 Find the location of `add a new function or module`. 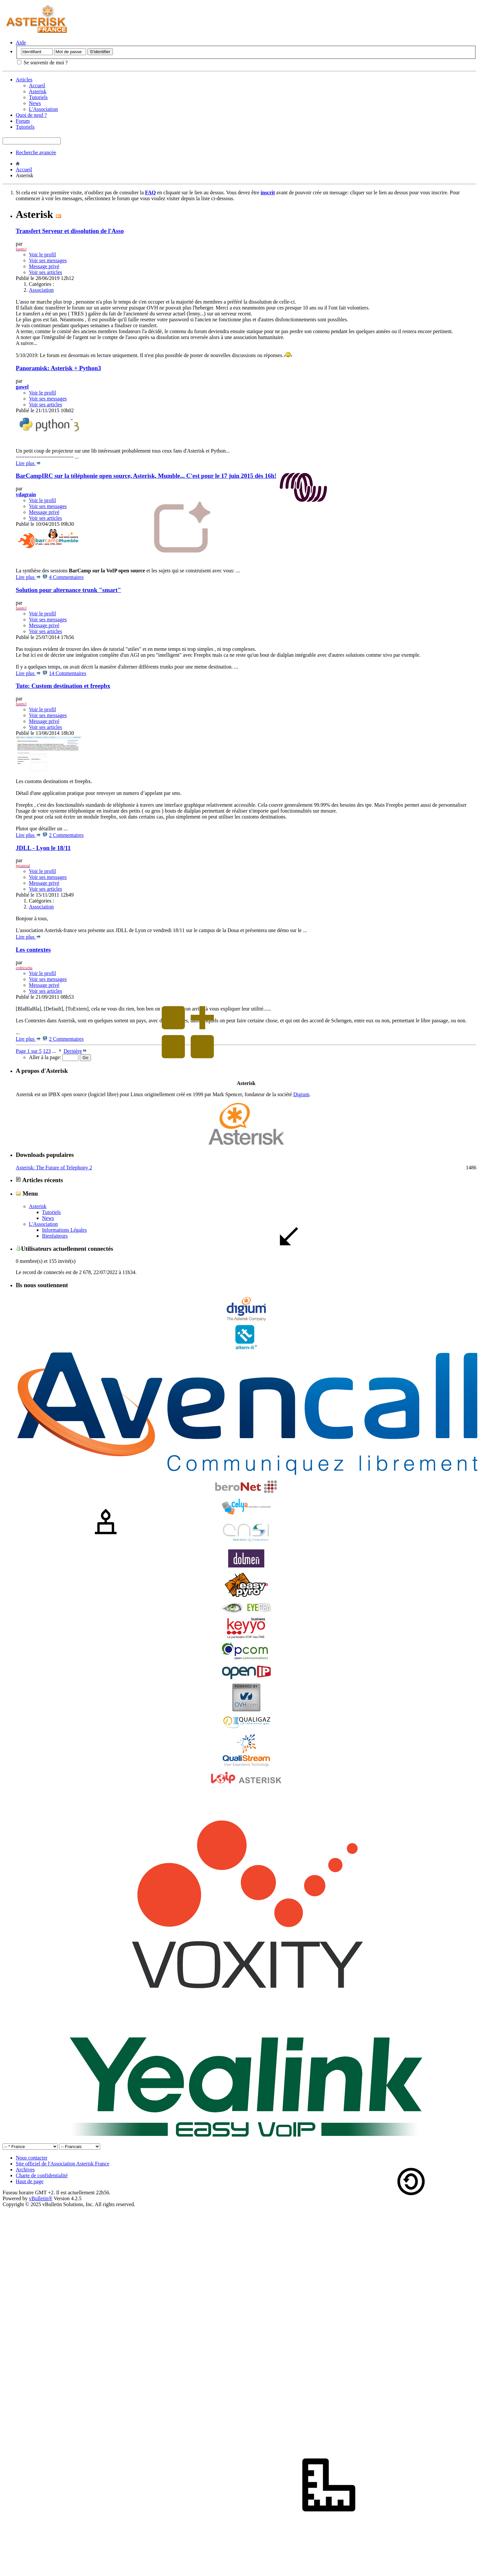

add a new function or module is located at coordinates (188, 1032).